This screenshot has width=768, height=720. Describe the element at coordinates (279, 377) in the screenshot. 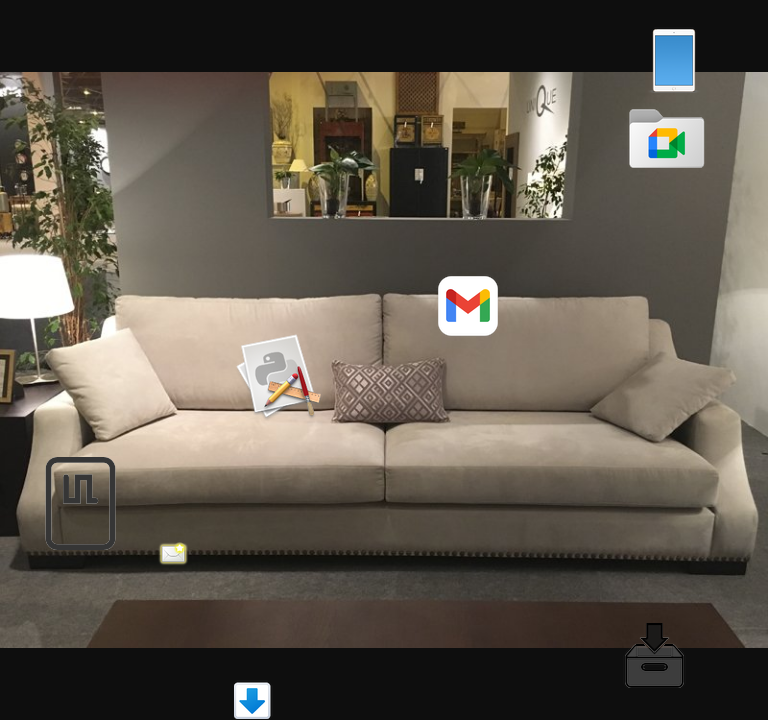

I see `python application or script runner` at that location.